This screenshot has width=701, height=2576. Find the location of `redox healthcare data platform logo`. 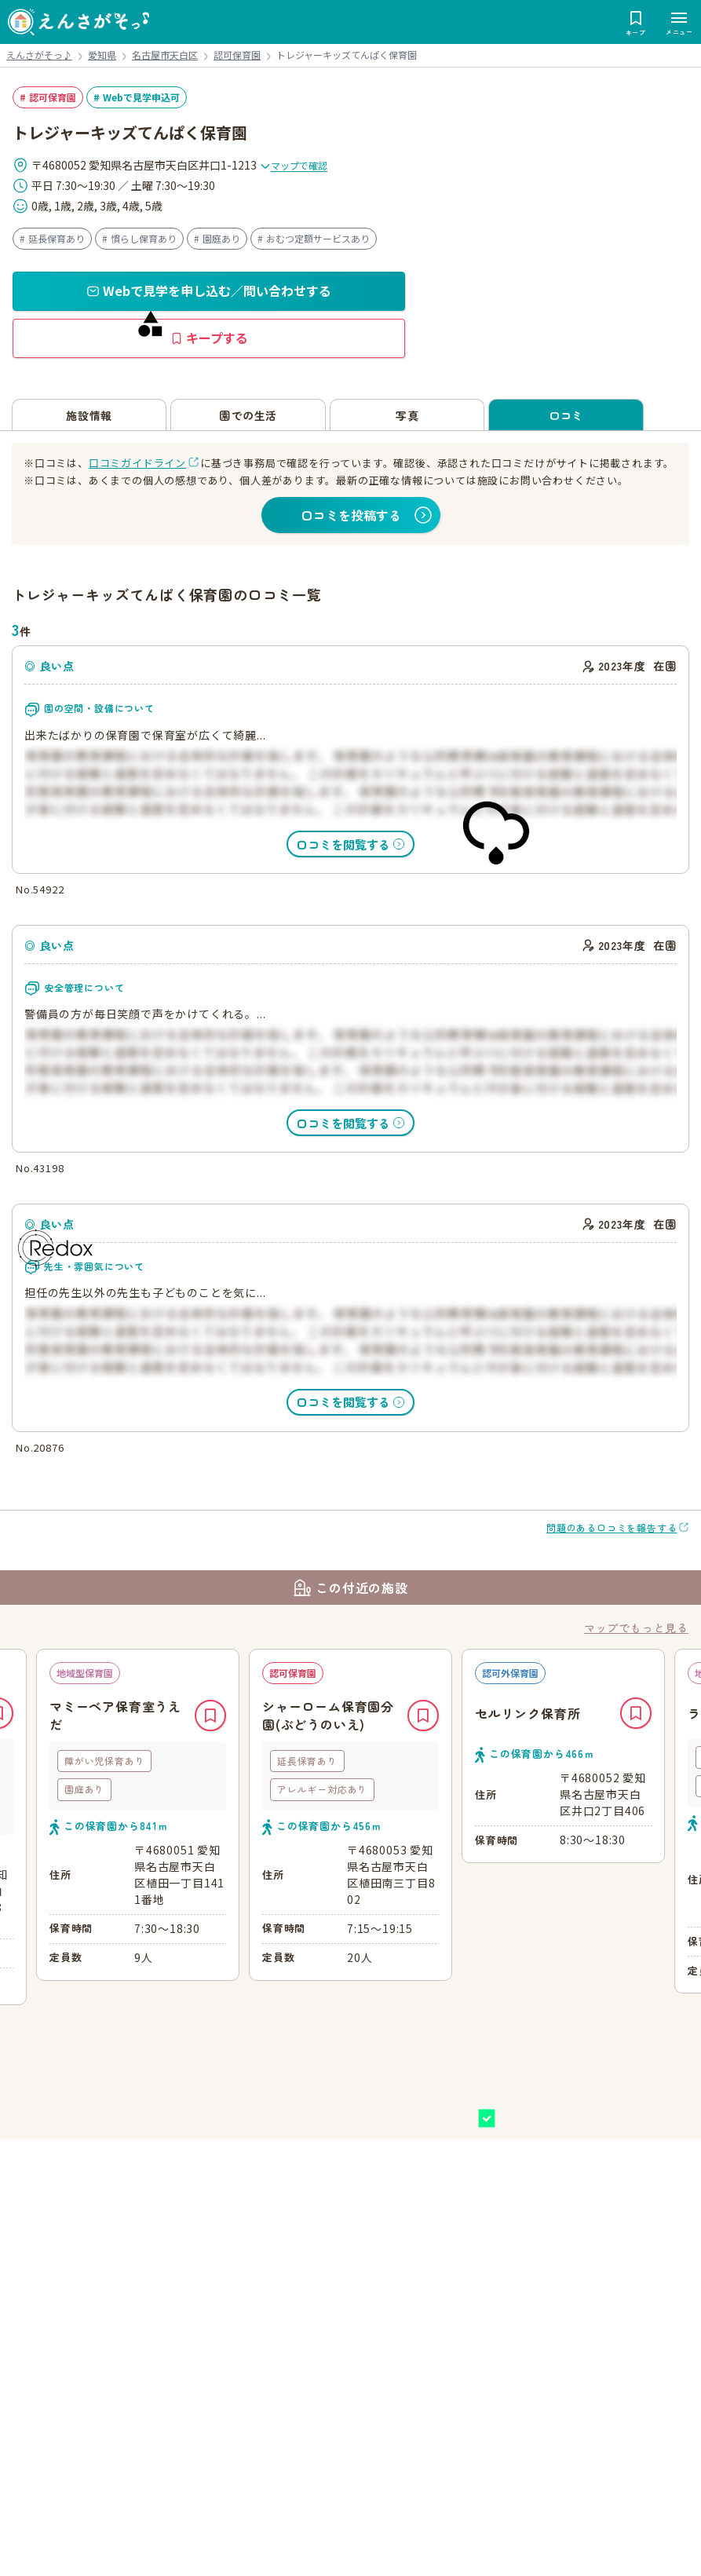

redox healthcare data platform logo is located at coordinates (55, 1248).